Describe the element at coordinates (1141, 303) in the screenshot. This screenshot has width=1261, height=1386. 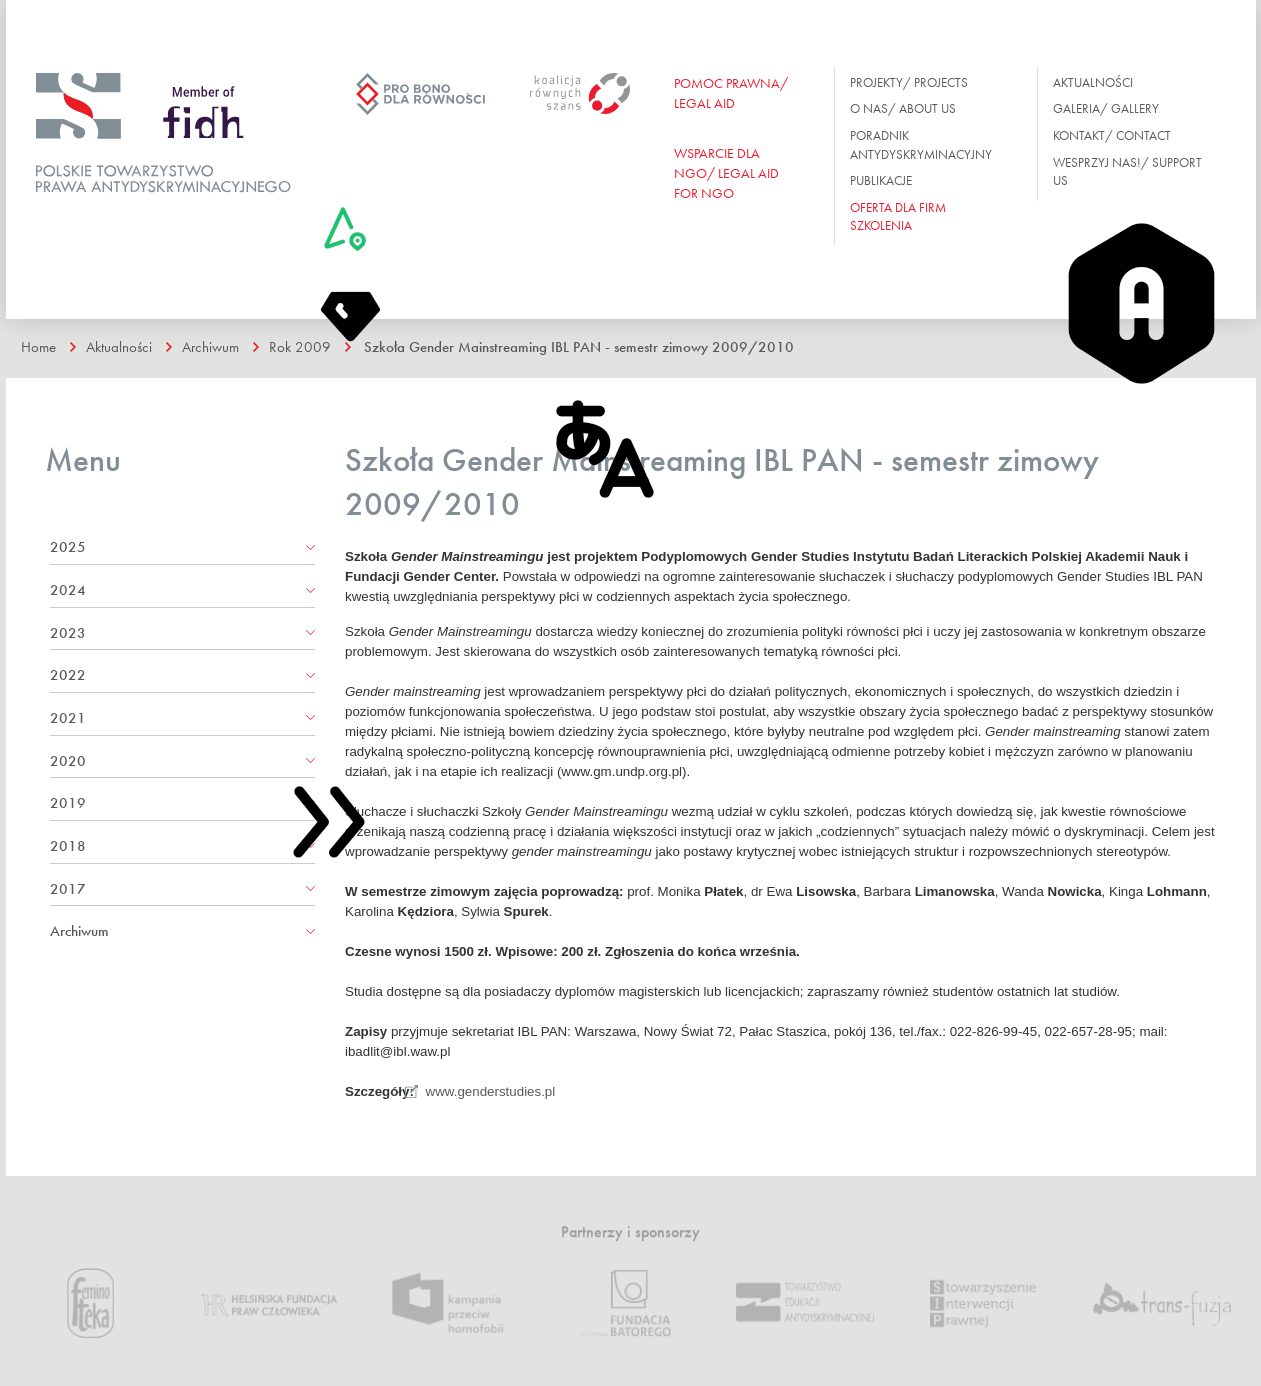
I see `select option A in a multiple choice interface` at that location.